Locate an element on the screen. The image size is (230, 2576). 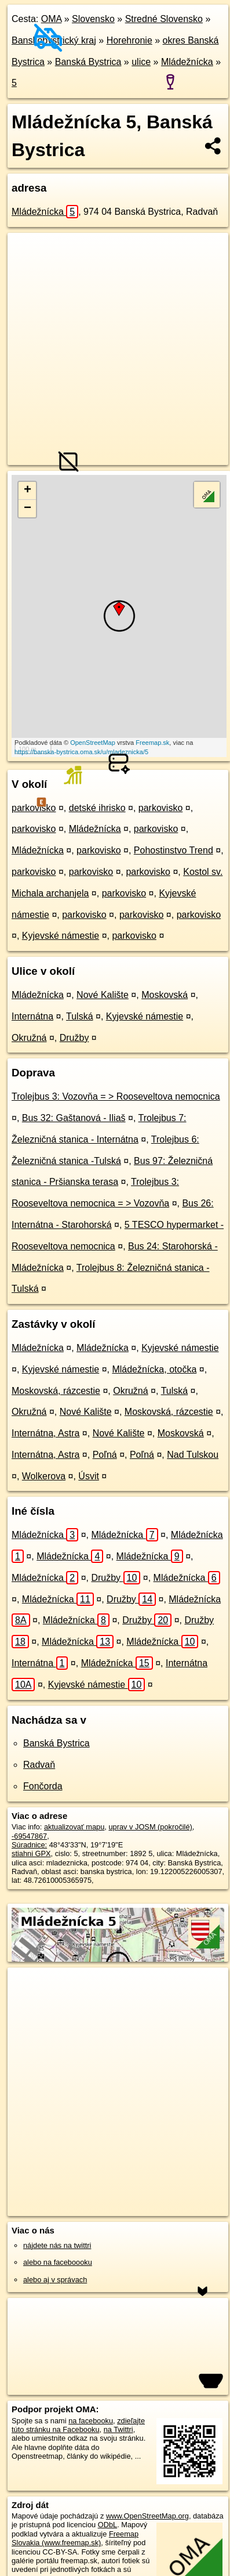
access food or recipe section is located at coordinates (211, 2380).